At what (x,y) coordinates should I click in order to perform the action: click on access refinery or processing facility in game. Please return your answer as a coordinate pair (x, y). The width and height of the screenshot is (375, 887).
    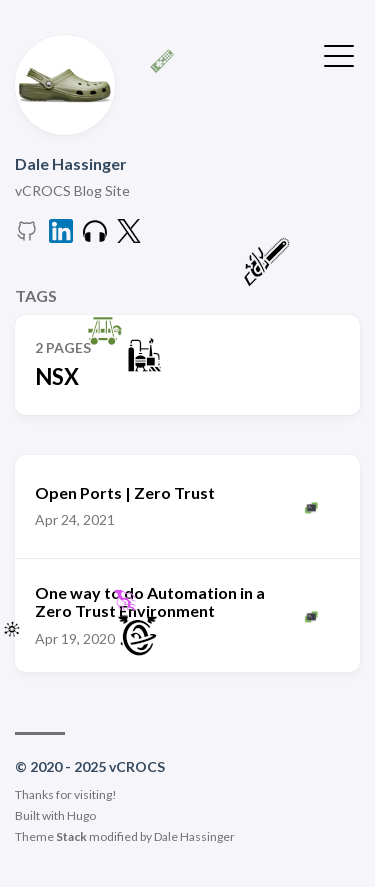
    Looking at the image, I should click on (144, 354).